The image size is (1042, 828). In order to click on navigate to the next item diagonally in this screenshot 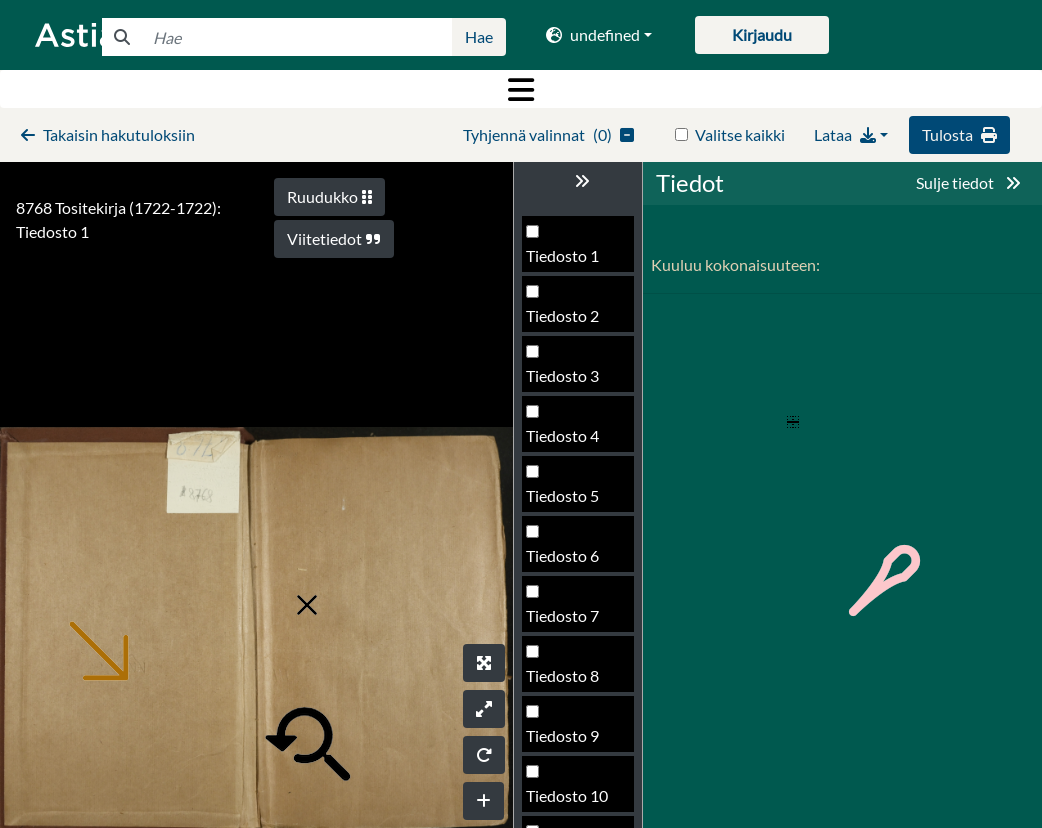, I will do `click(99, 651)`.